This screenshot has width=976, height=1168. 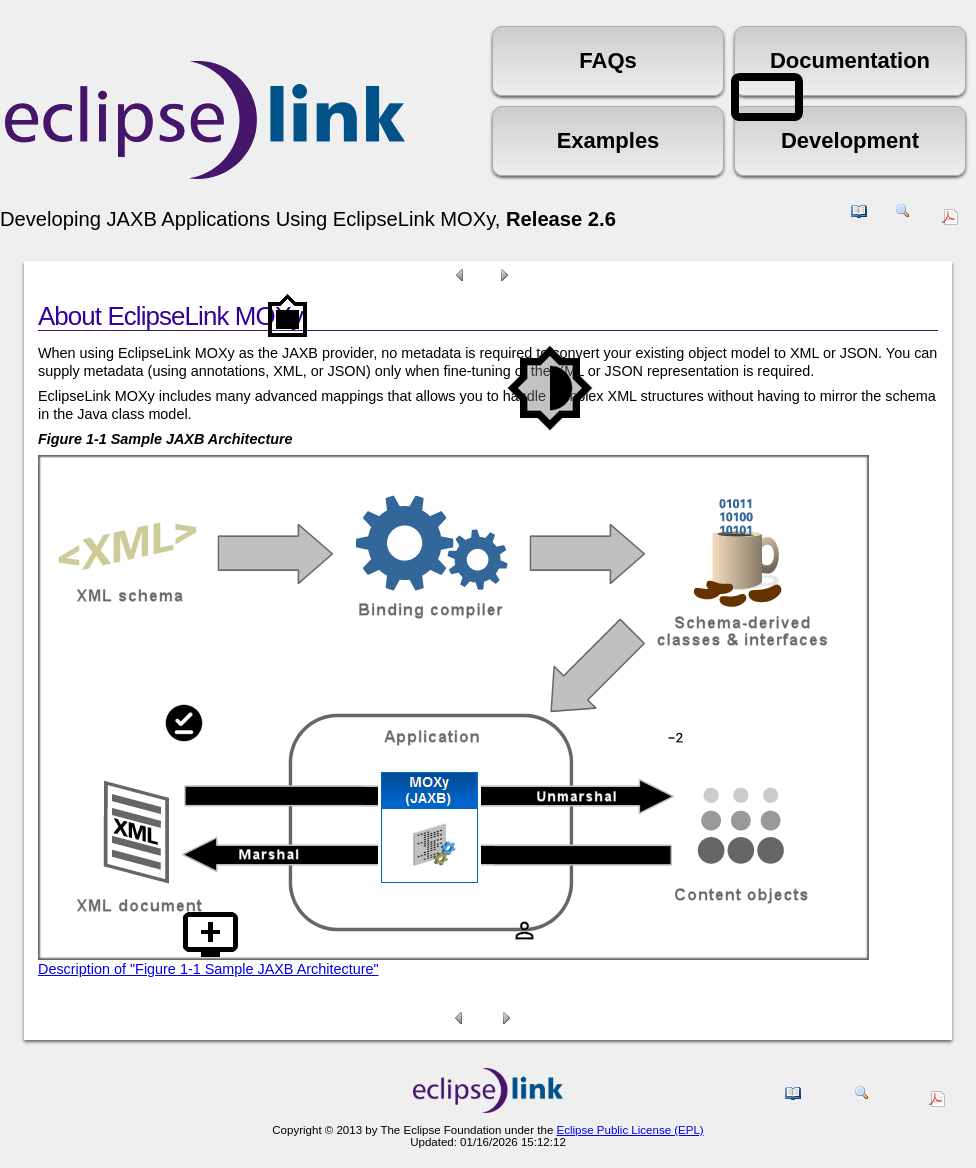 I want to click on adjust screen brightness to medium level, so click(x=550, y=388).